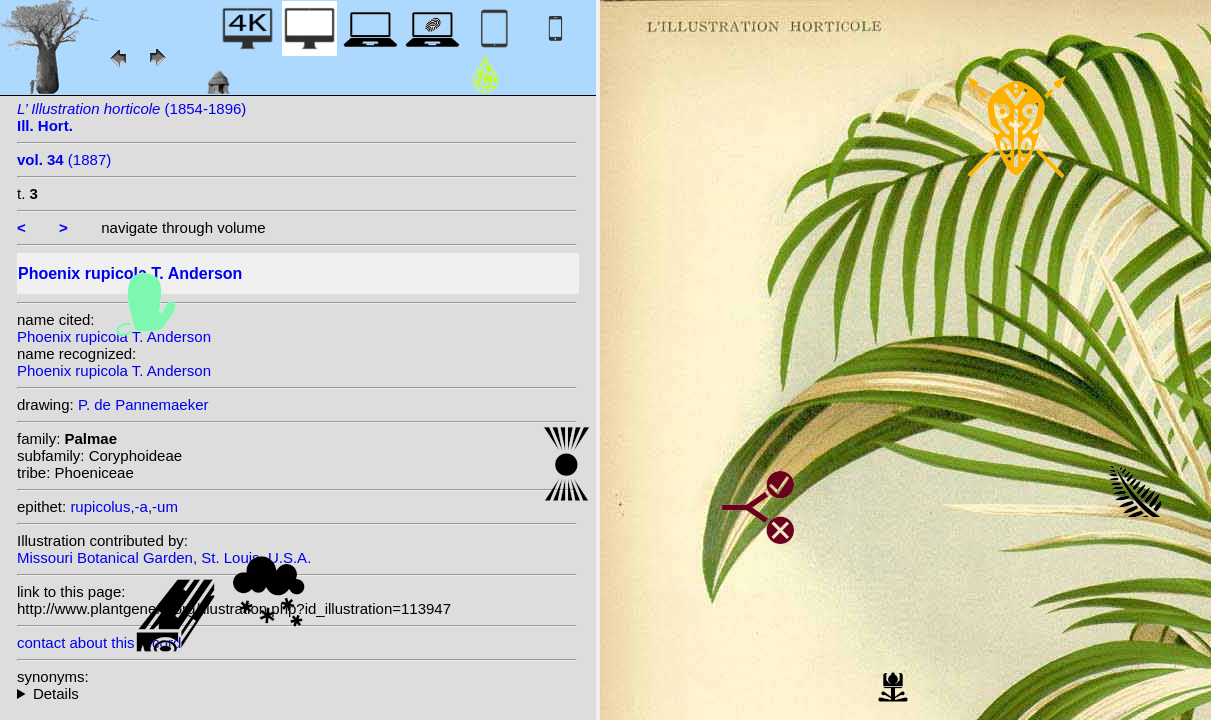 Image resolution: width=1211 pixels, height=720 pixels. Describe the element at coordinates (1134, 490) in the screenshot. I see `indicates plant or nature category` at that location.